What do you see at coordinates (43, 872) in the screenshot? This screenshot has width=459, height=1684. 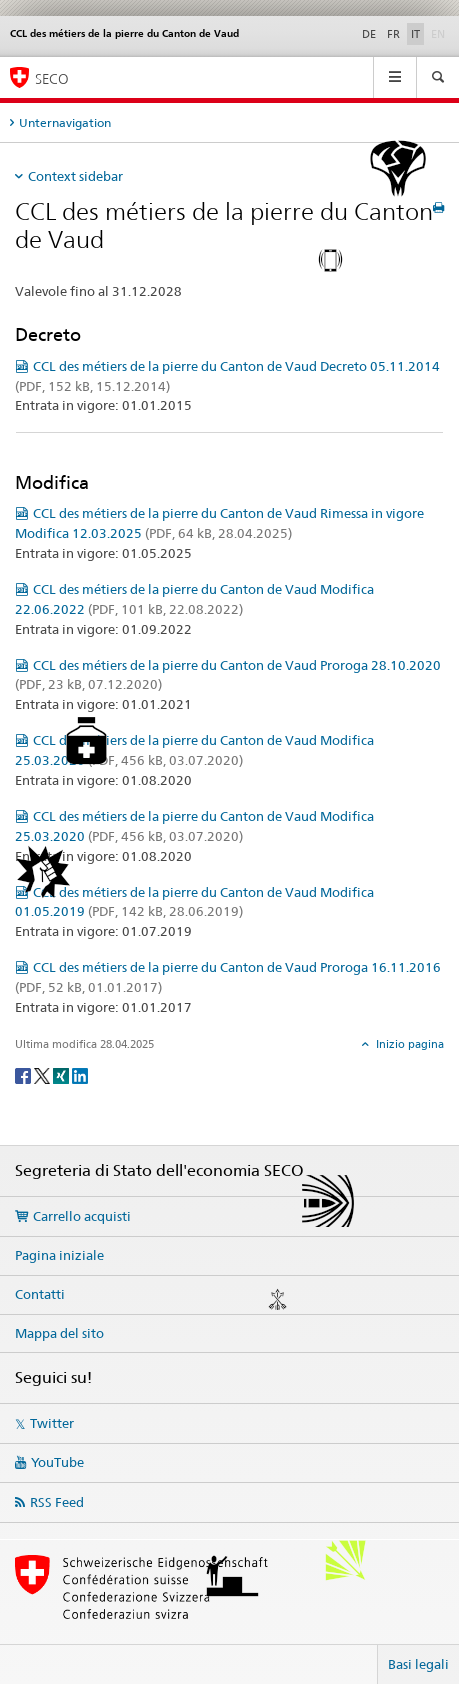 I see `indicates rebellion or uprising theme in a game` at bounding box center [43, 872].